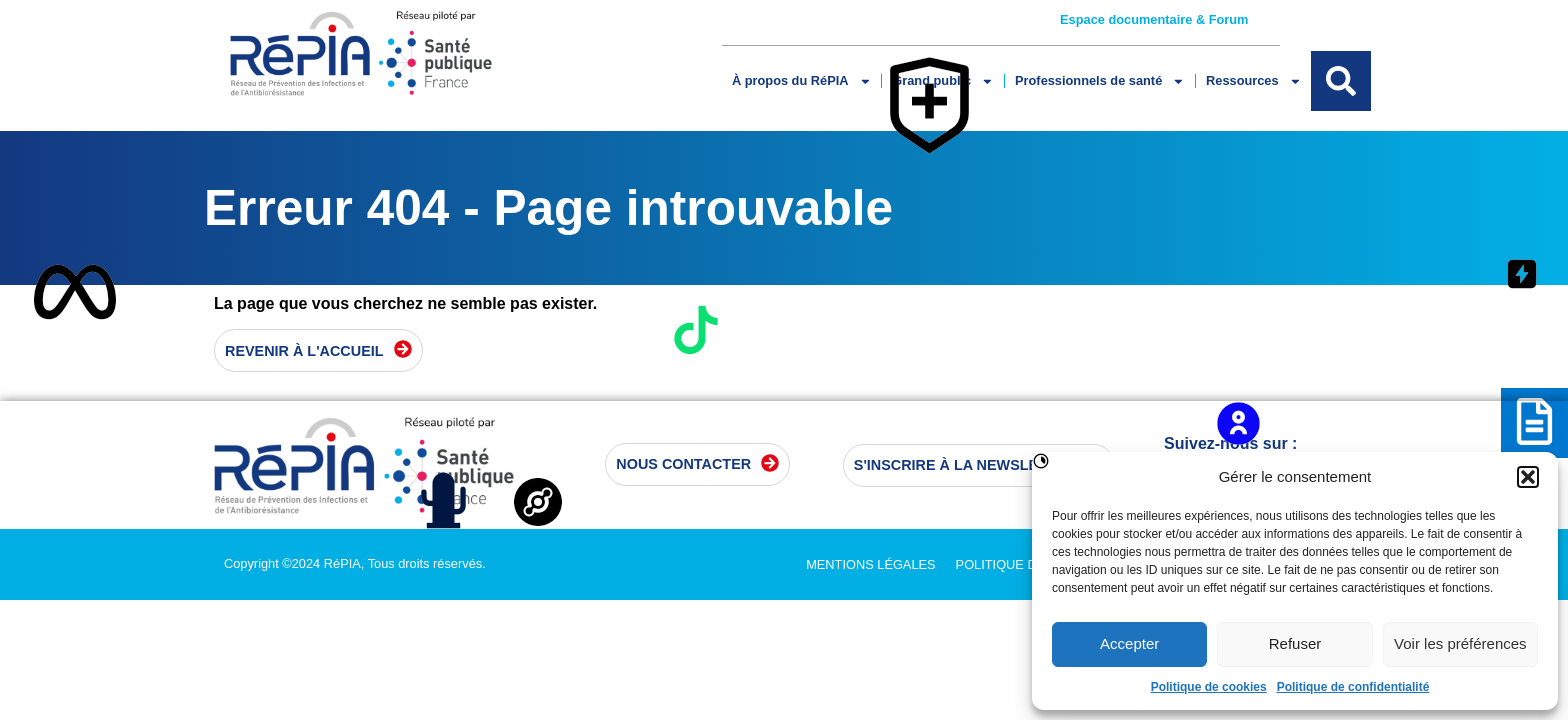 This screenshot has height=720, width=1568. What do you see at coordinates (1238, 423) in the screenshot?
I see `access your account or profile` at bounding box center [1238, 423].